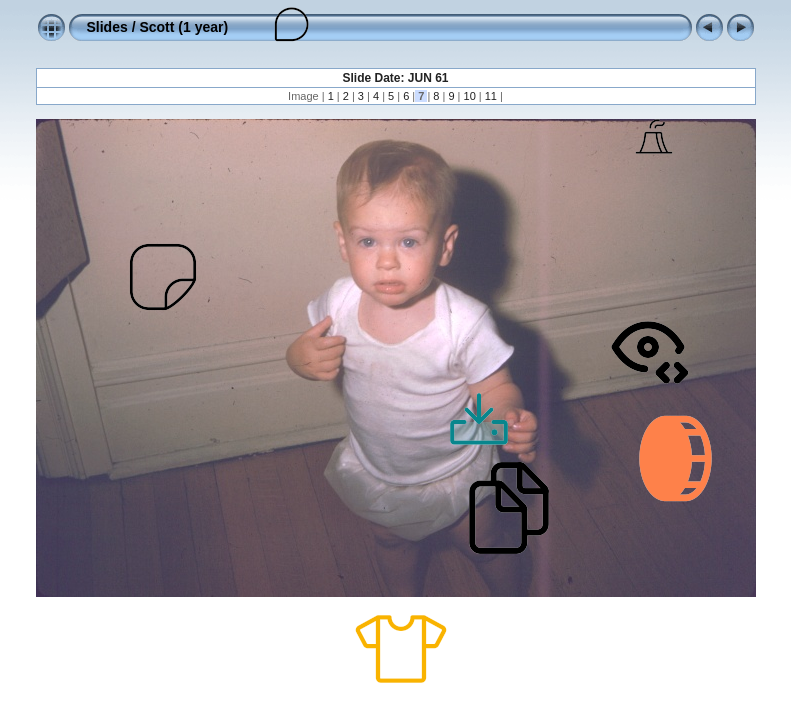  What do you see at coordinates (479, 422) in the screenshot?
I see `download a file to your device` at bounding box center [479, 422].